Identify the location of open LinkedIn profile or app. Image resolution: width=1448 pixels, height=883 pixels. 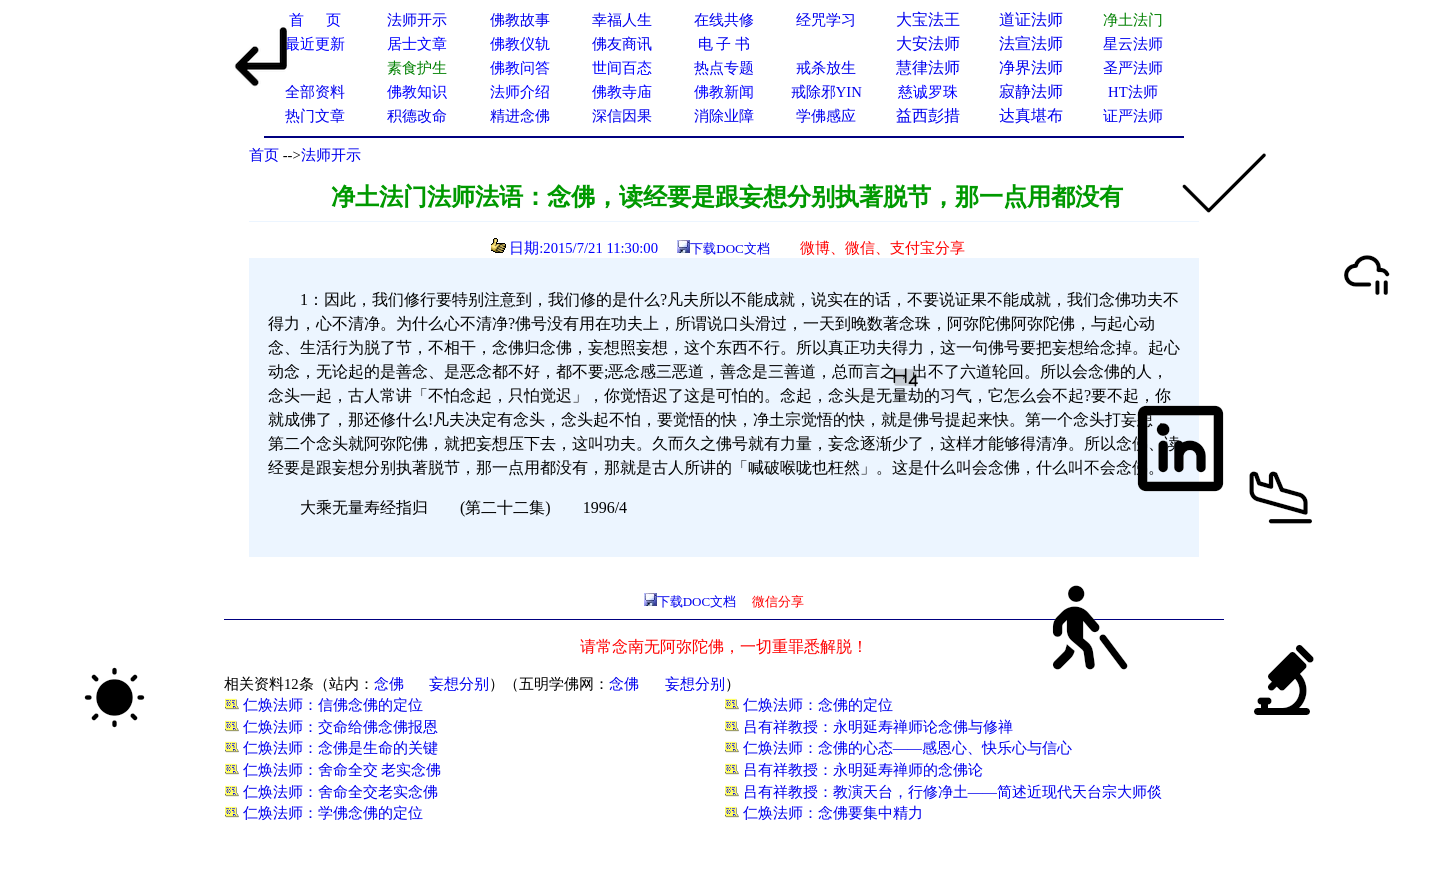
(1180, 448).